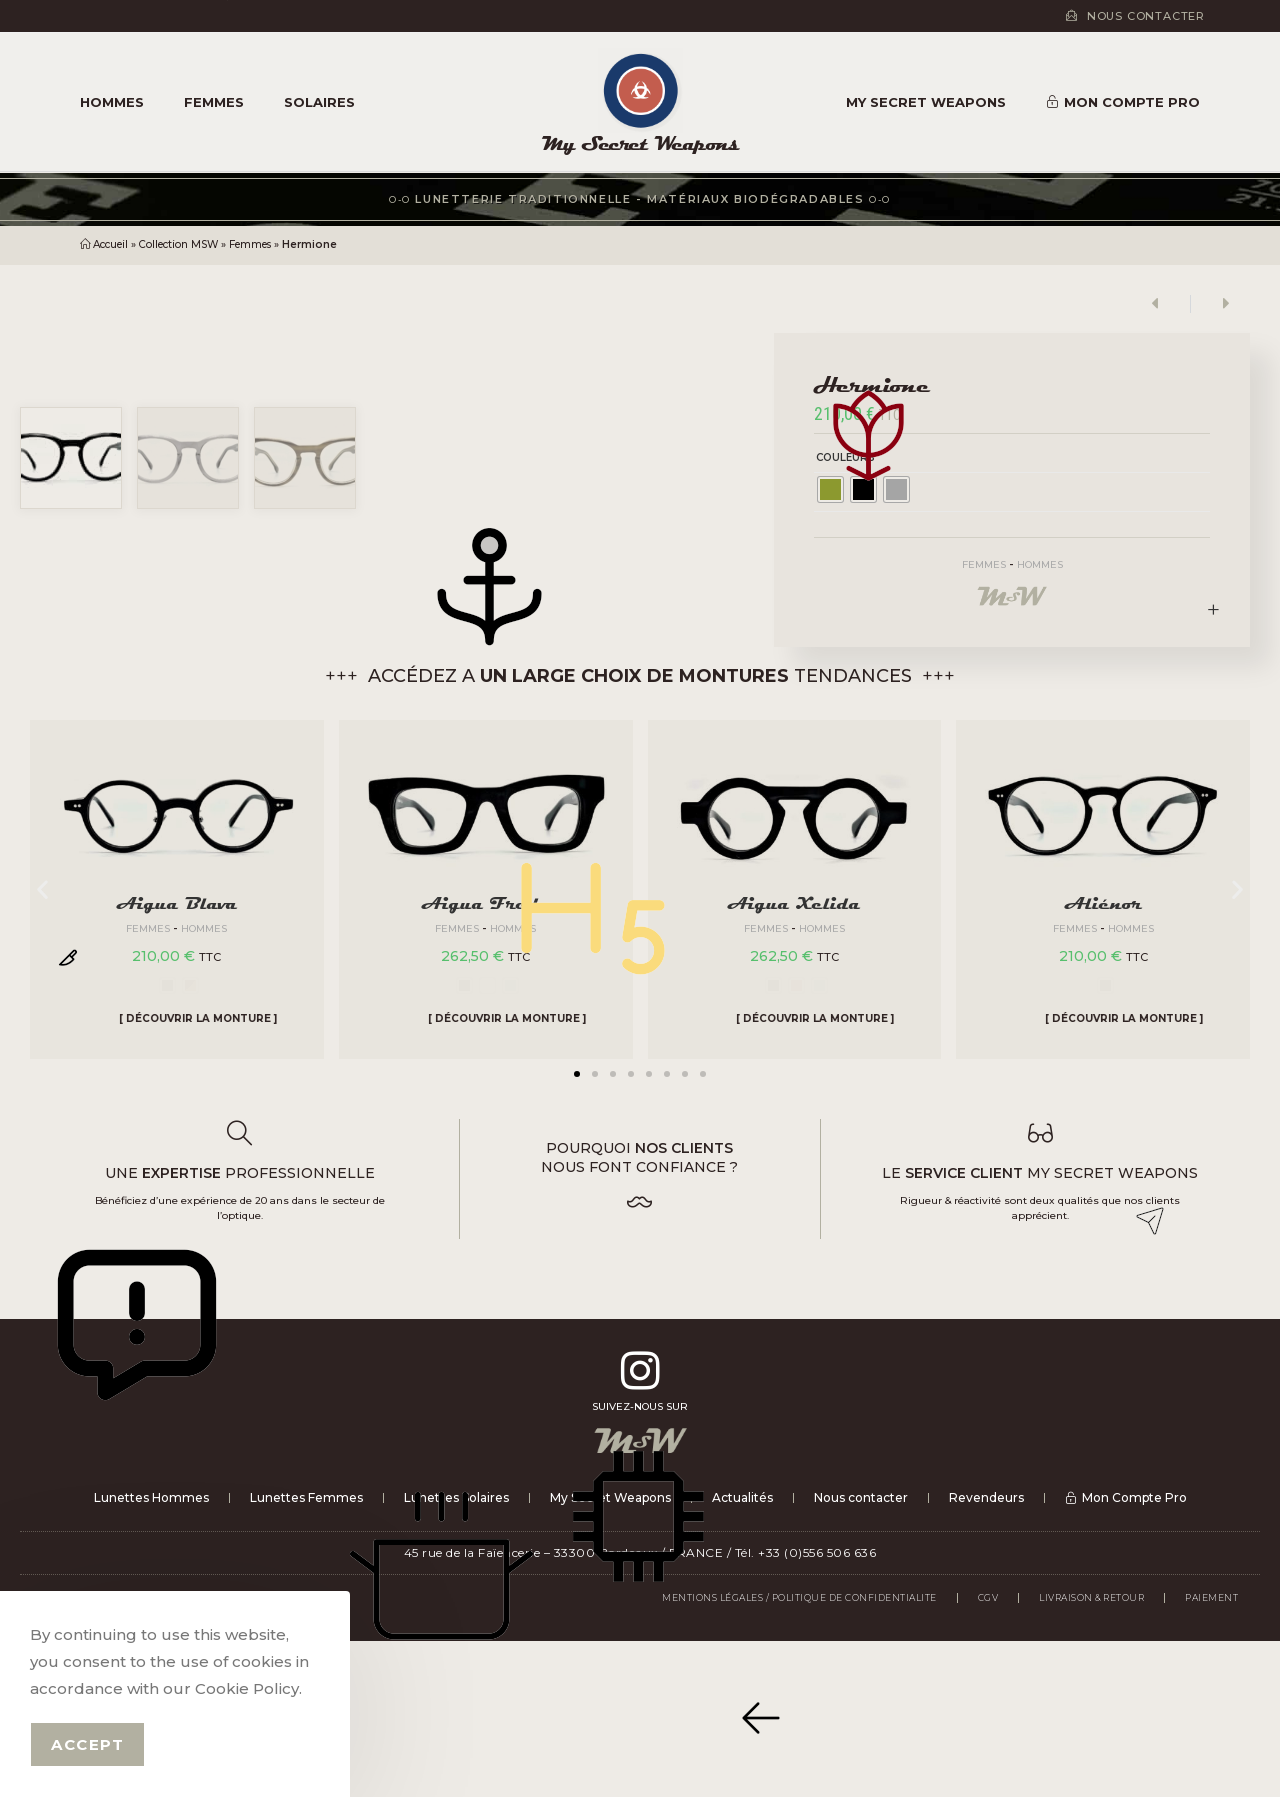 This screenshot has height=1797, width=1280. Describe the element at coordinates (1151, 1220) in the screenshot. I see `send a message` at that location.